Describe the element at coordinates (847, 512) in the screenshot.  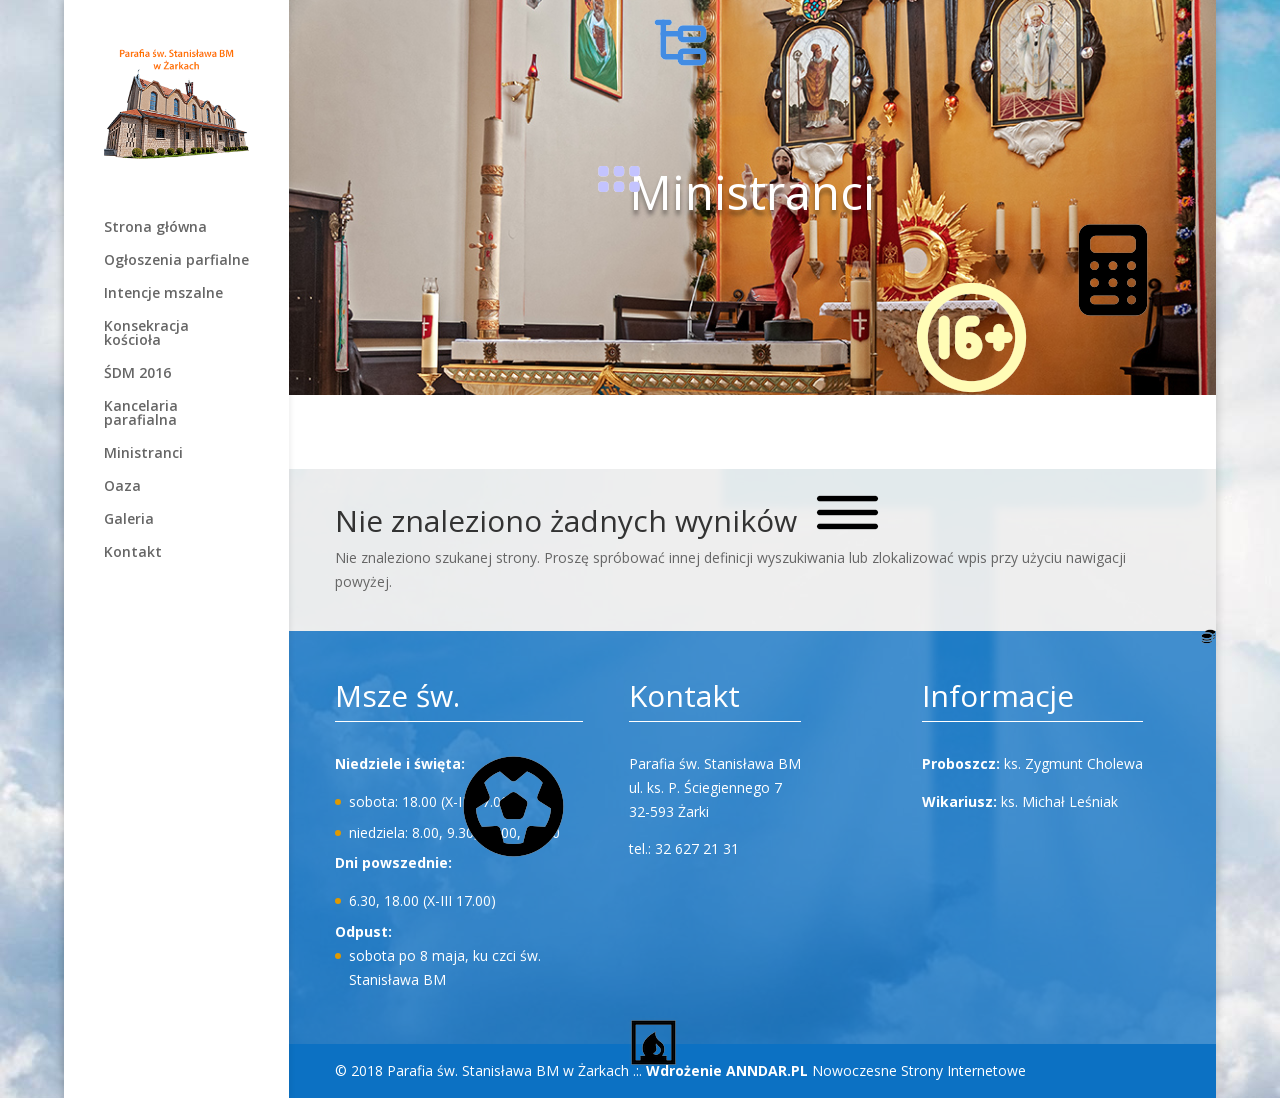
I see `open navigation menu` at that location.